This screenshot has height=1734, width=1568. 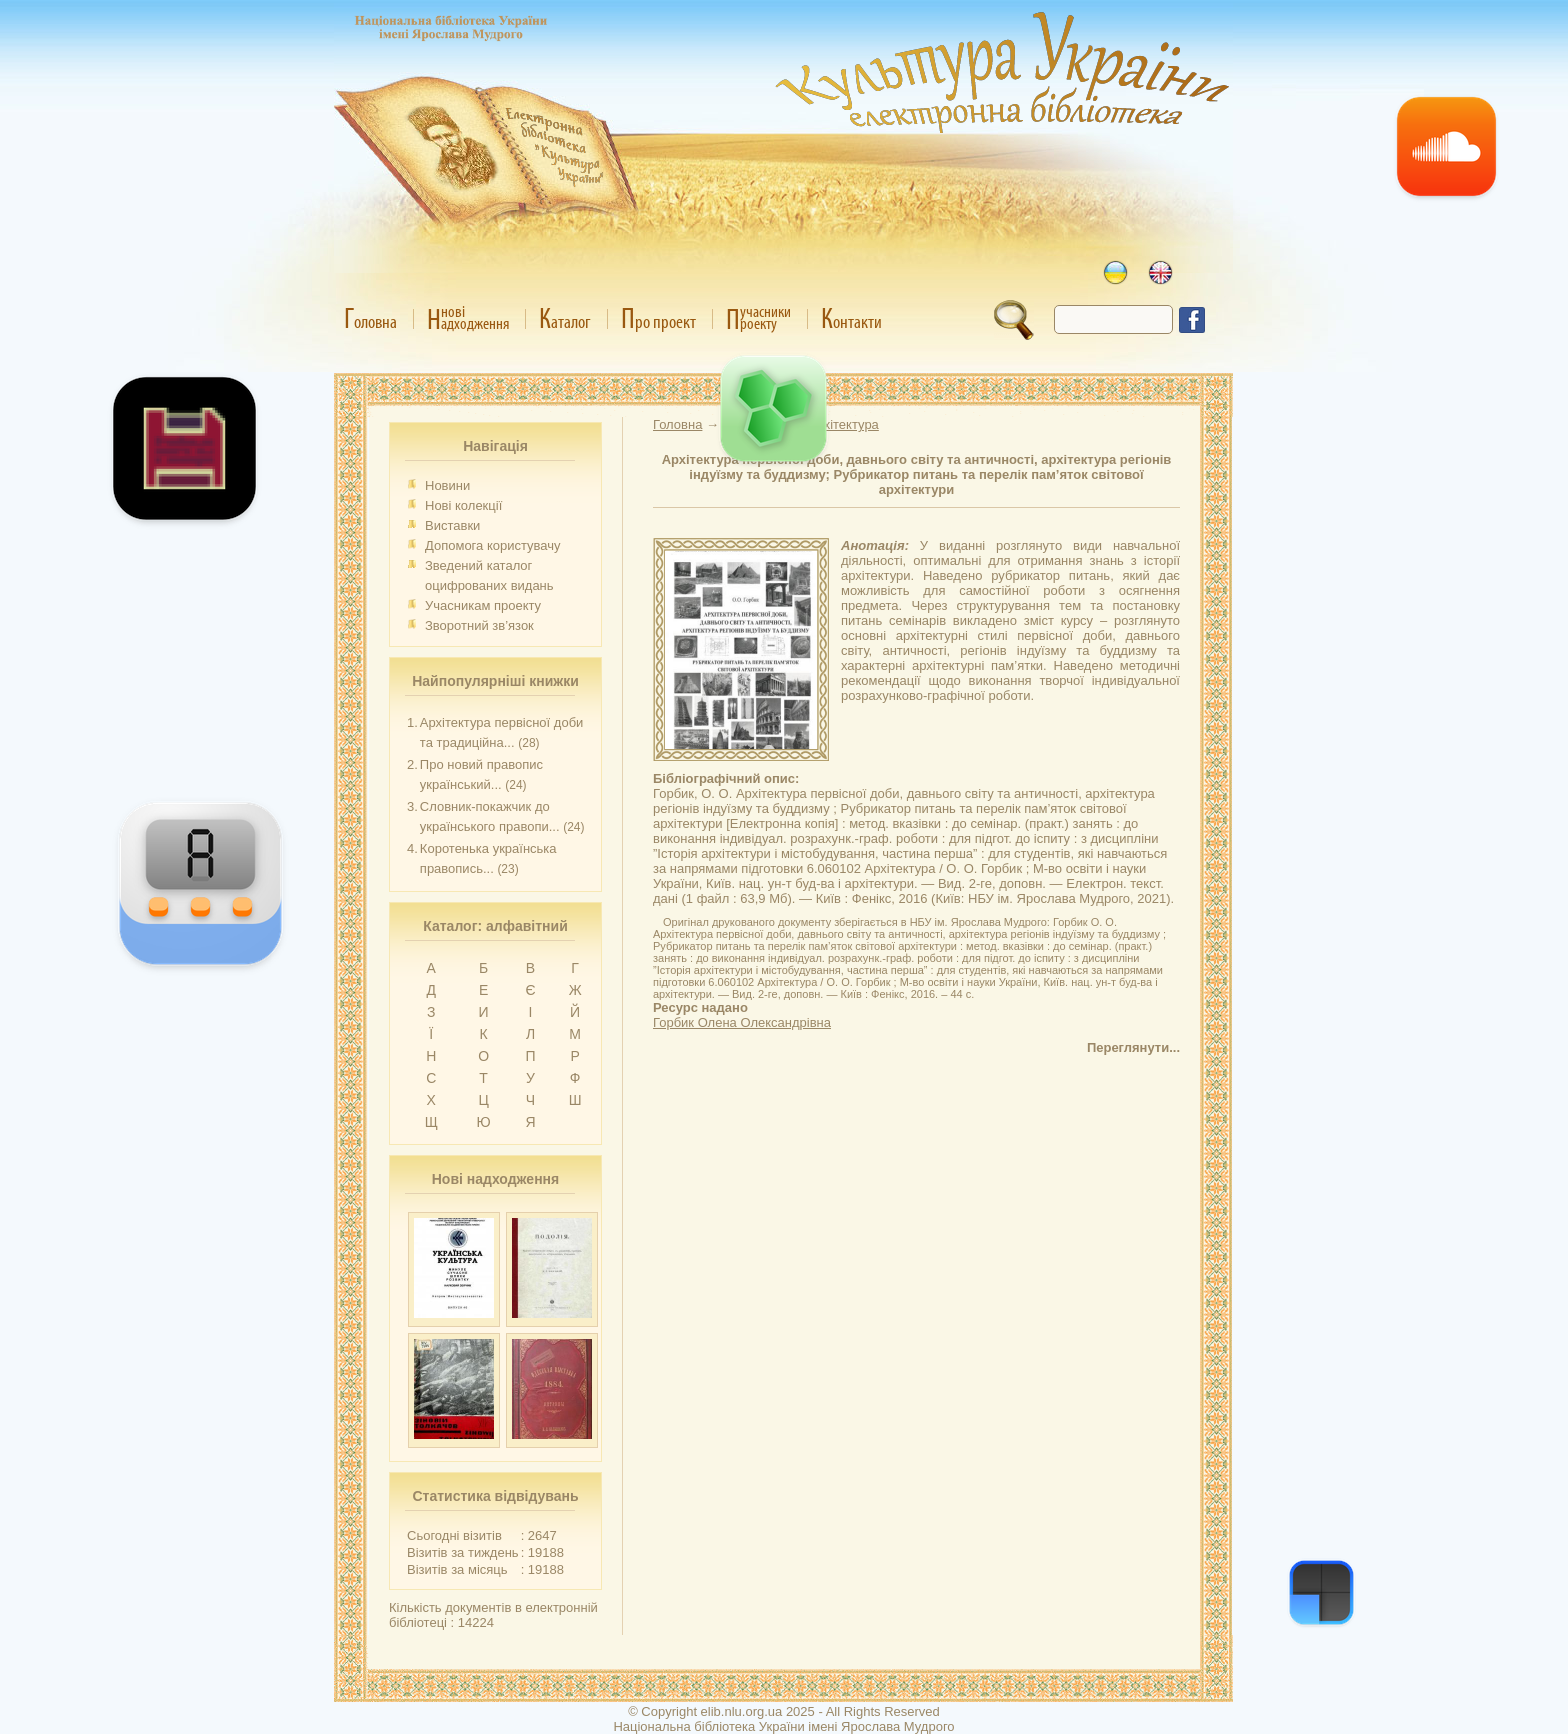 What do you see at coordinates (184, 448) in the screenshot?
I see `launch inscryption game` at bounding box center [184, 448].